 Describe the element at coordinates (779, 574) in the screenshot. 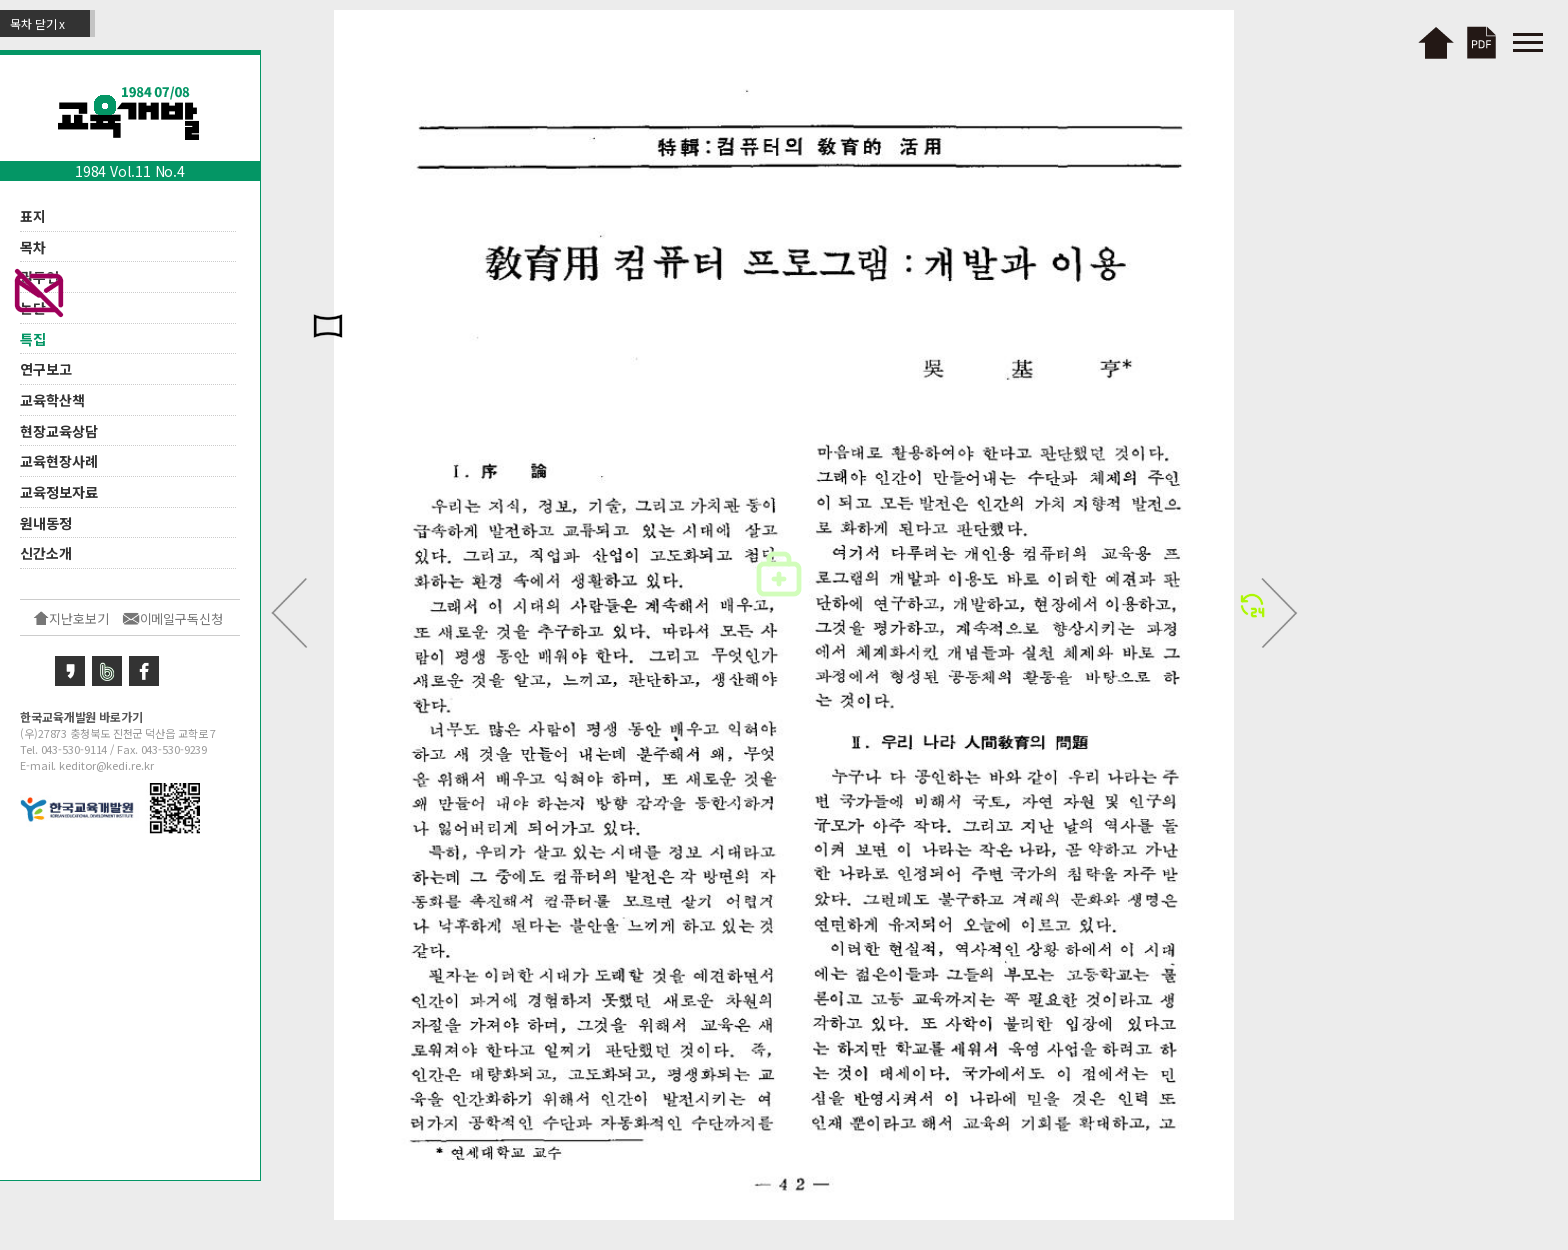

I see `access health or medical resources` at that location.